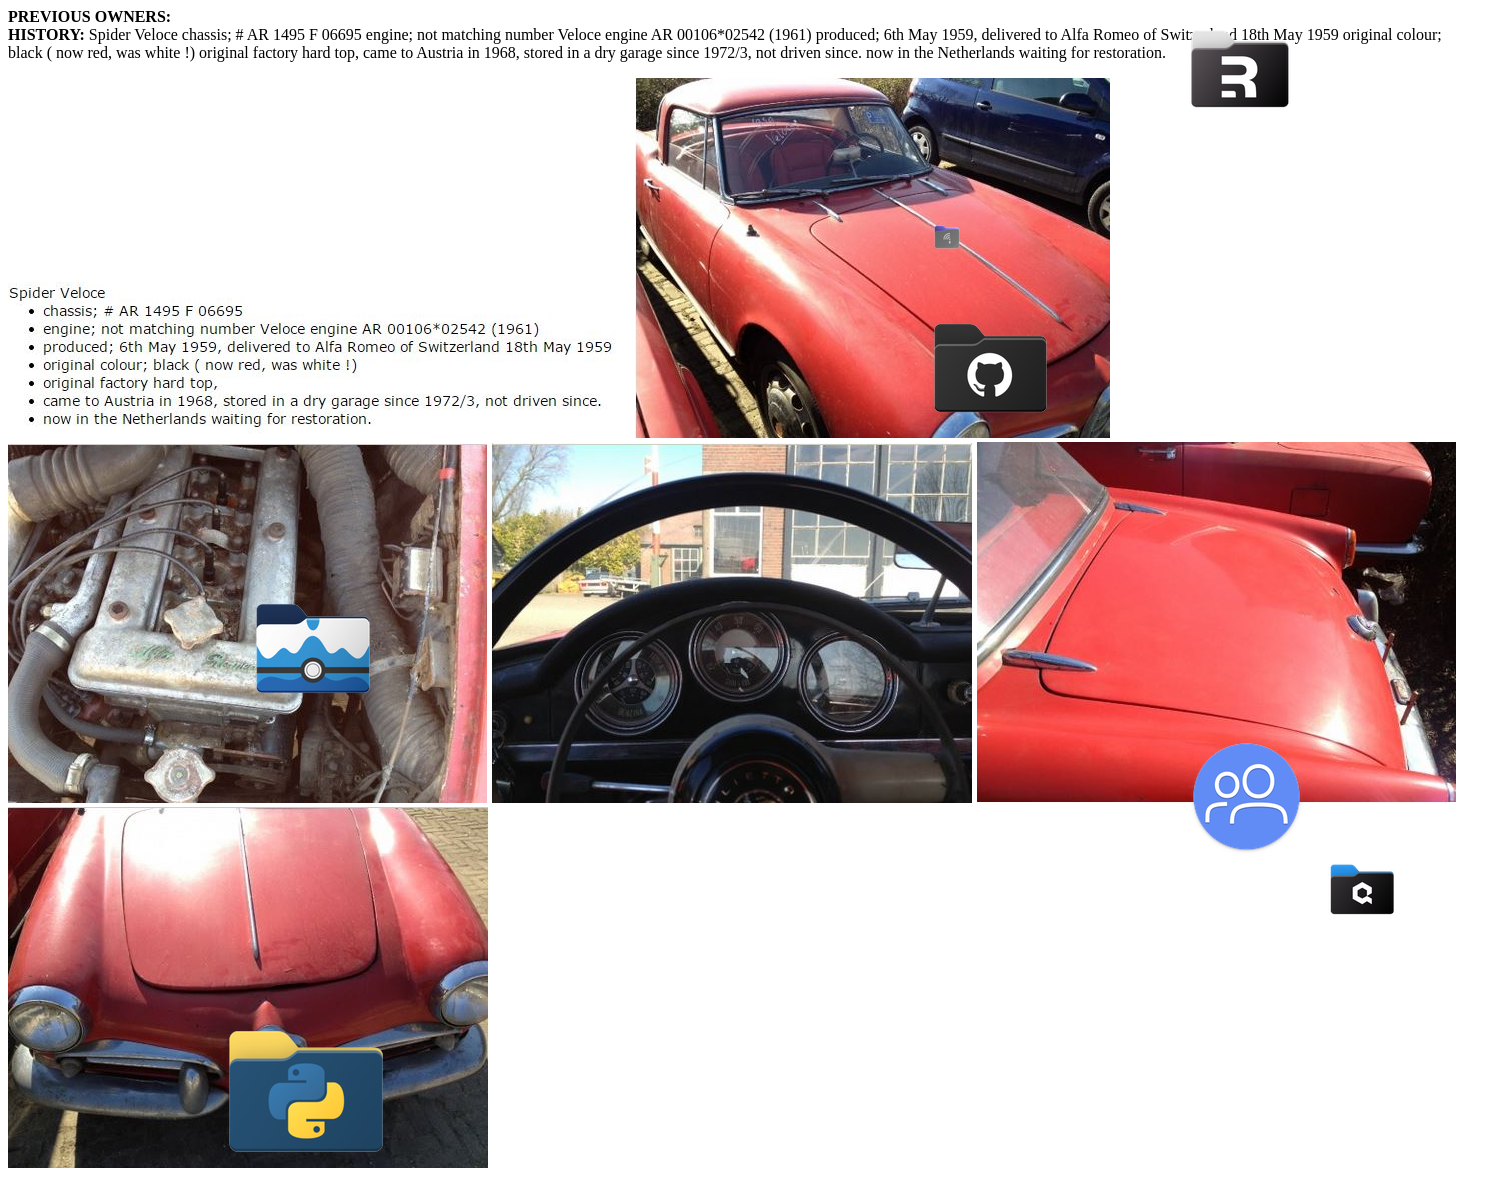 This screenshot has height=1188, width=1488. Describe the element at coordinates (1246, 796) in the screenshot. I see `access user account and personal settings` at that location.